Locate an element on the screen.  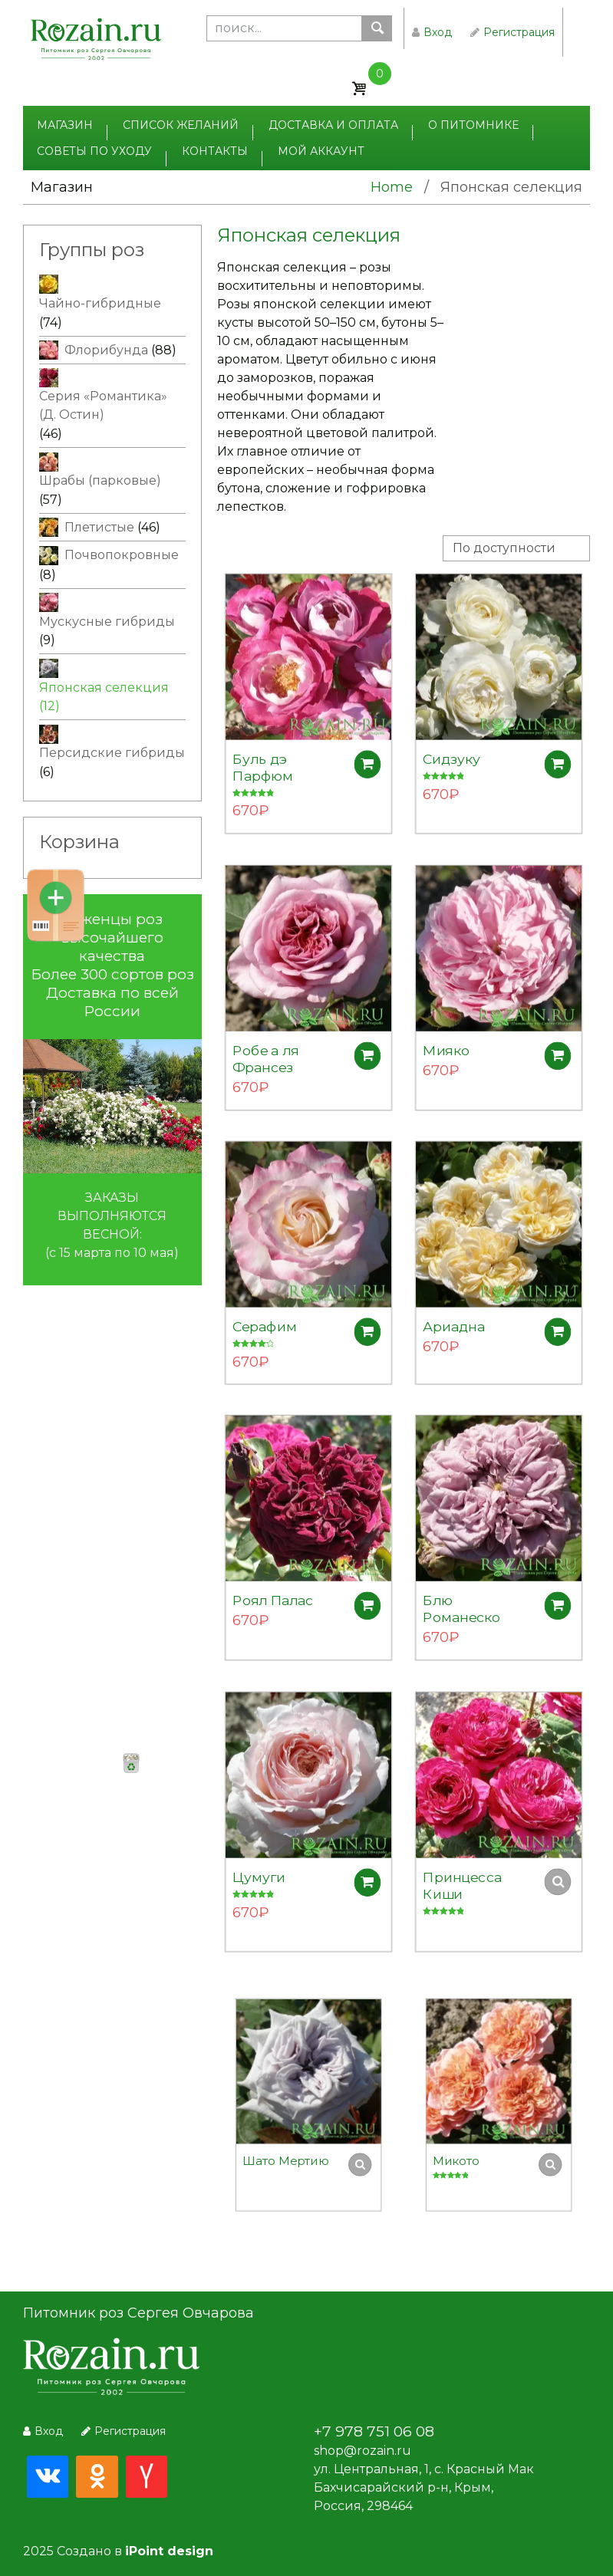
add a new package to install queue is located at coordinates (55, 905).